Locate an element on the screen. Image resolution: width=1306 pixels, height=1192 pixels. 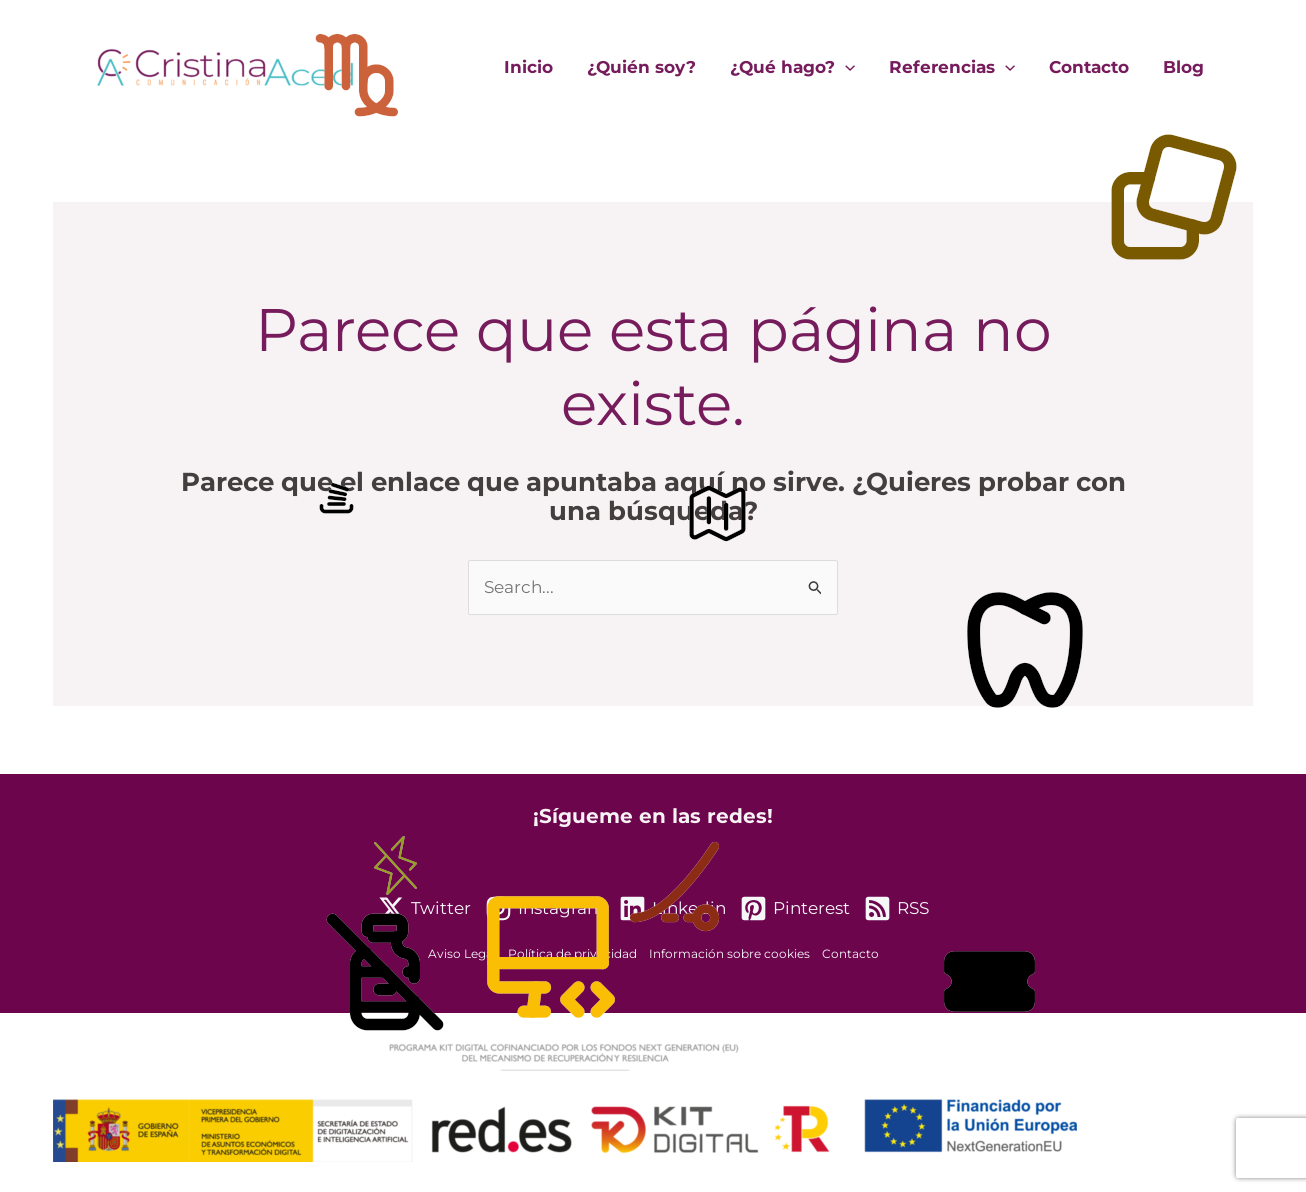
disable flash or lightning mode is located at coordinates (395, 865).